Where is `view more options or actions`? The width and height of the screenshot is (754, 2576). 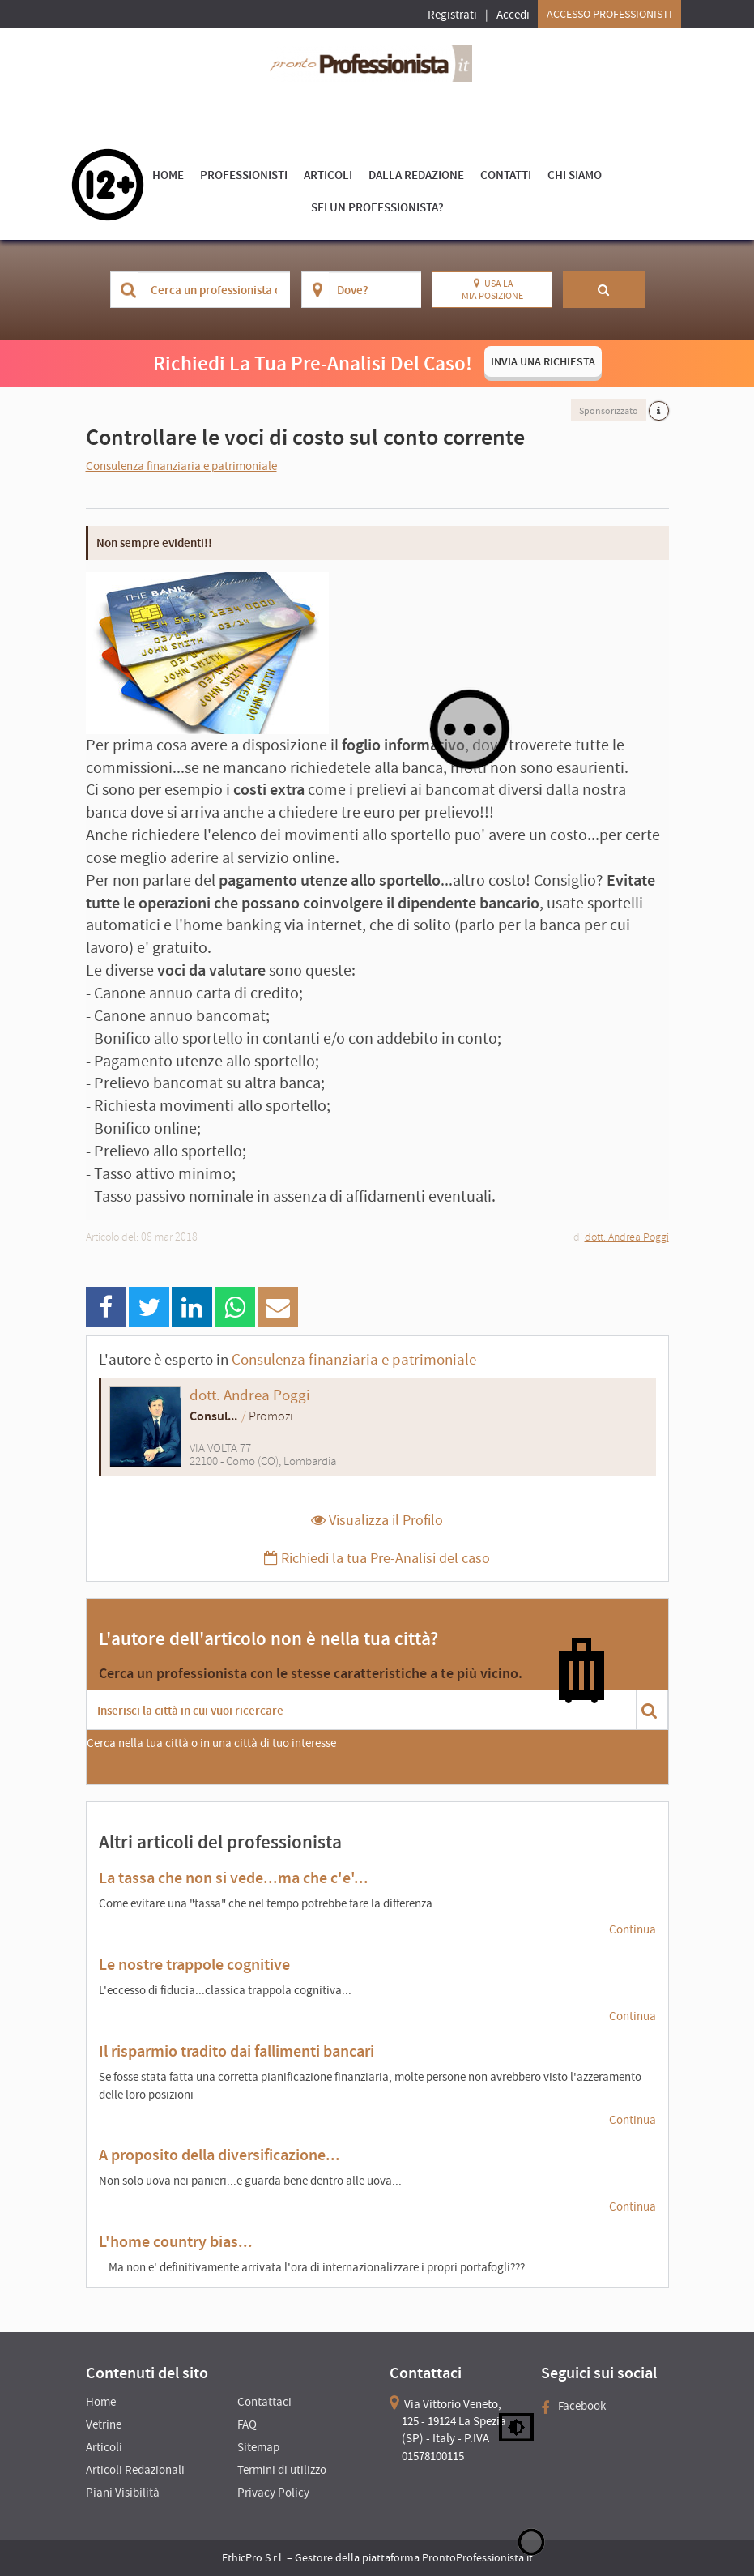 view more options or actions is located at coordinates (470, 729).